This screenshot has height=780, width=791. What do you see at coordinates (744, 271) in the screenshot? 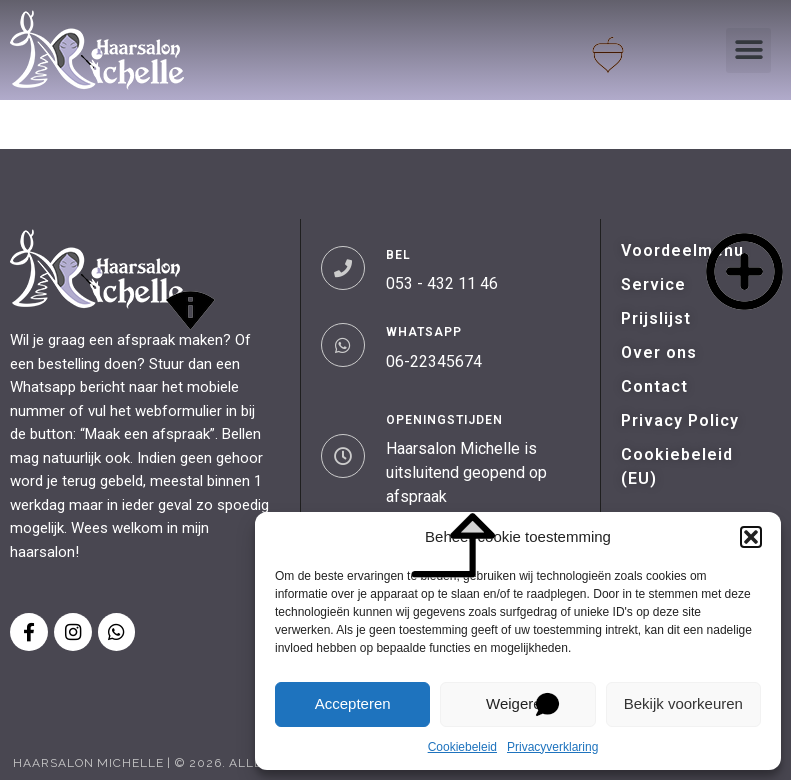
I see `add a new item` at bounding box center [744, 271].